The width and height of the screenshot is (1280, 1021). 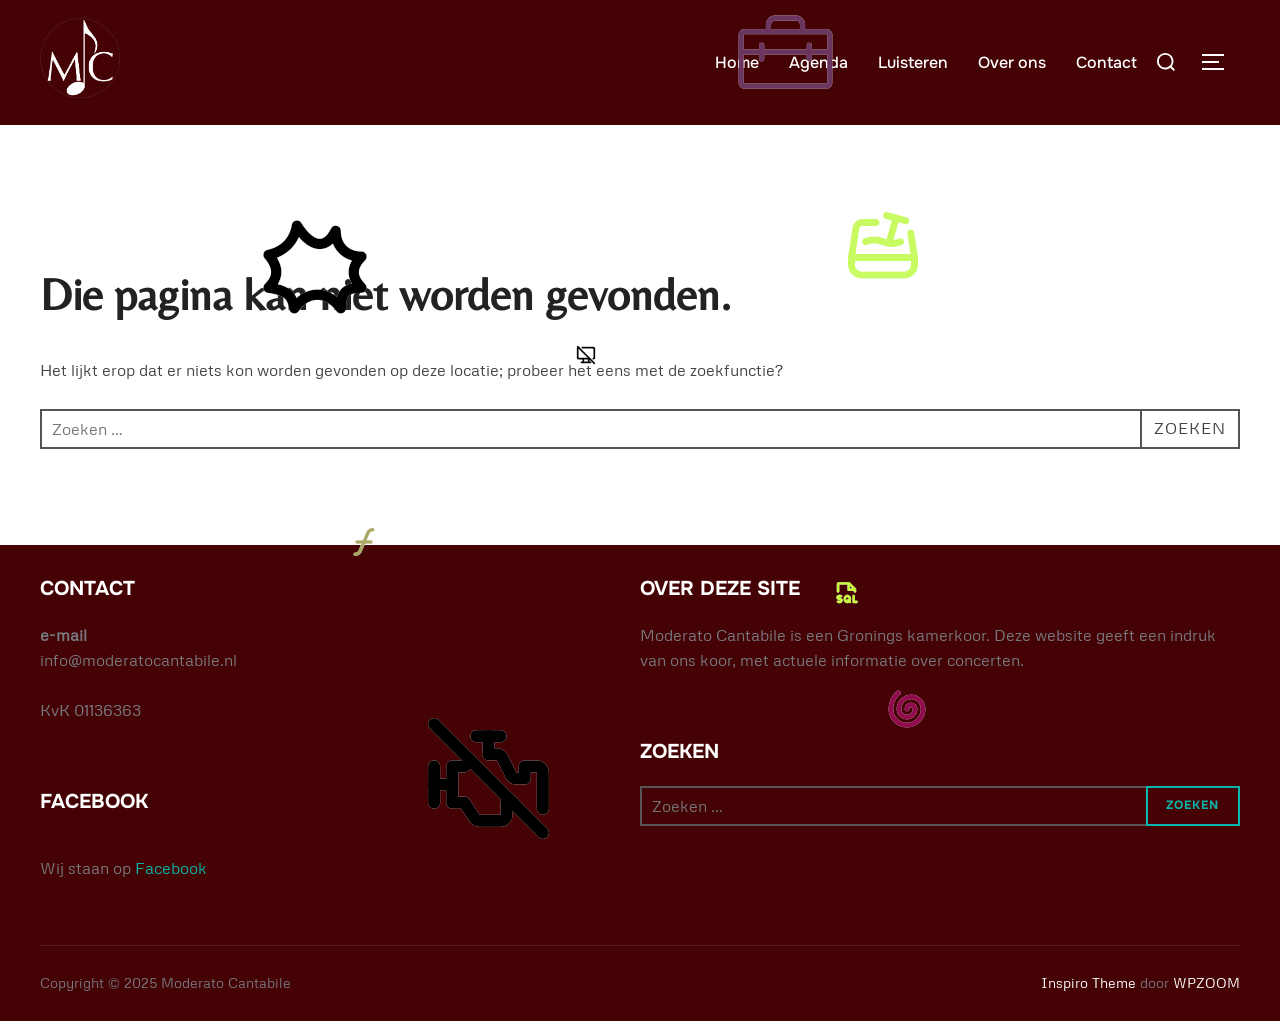 I want to click on indicates florin currency or Dutch guilder symbol, so click(x=364, y=542).